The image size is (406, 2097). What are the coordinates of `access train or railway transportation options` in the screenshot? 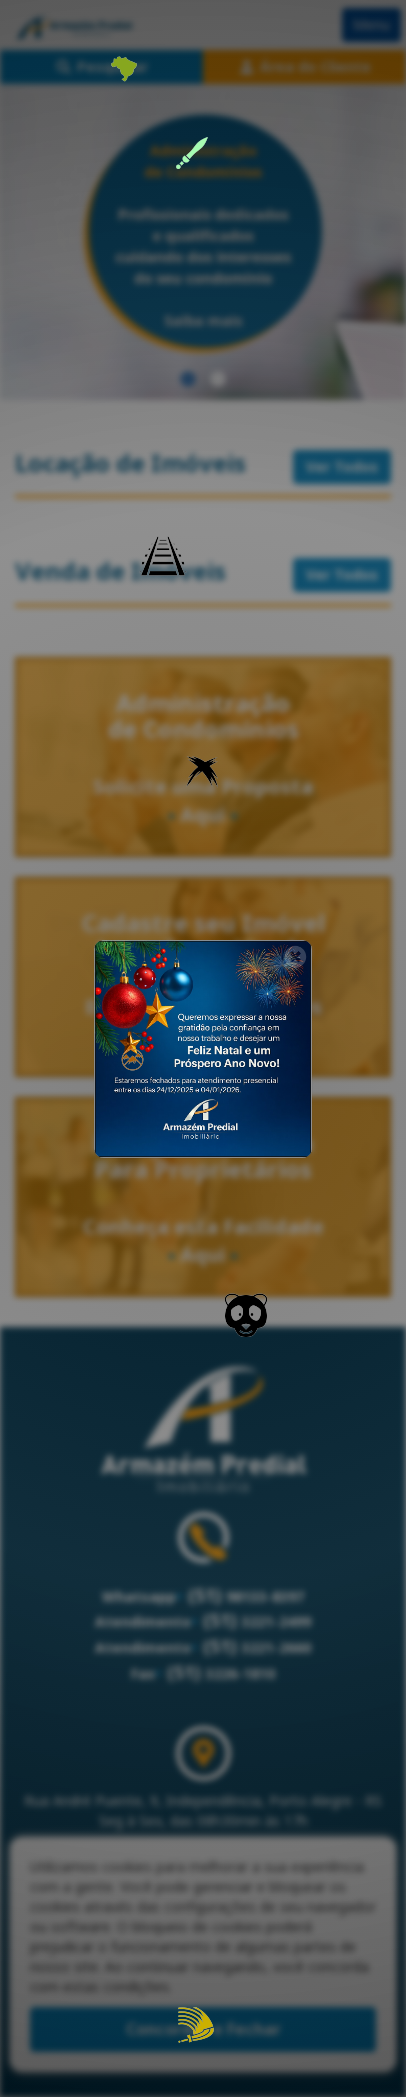 It's located at (163, 553).